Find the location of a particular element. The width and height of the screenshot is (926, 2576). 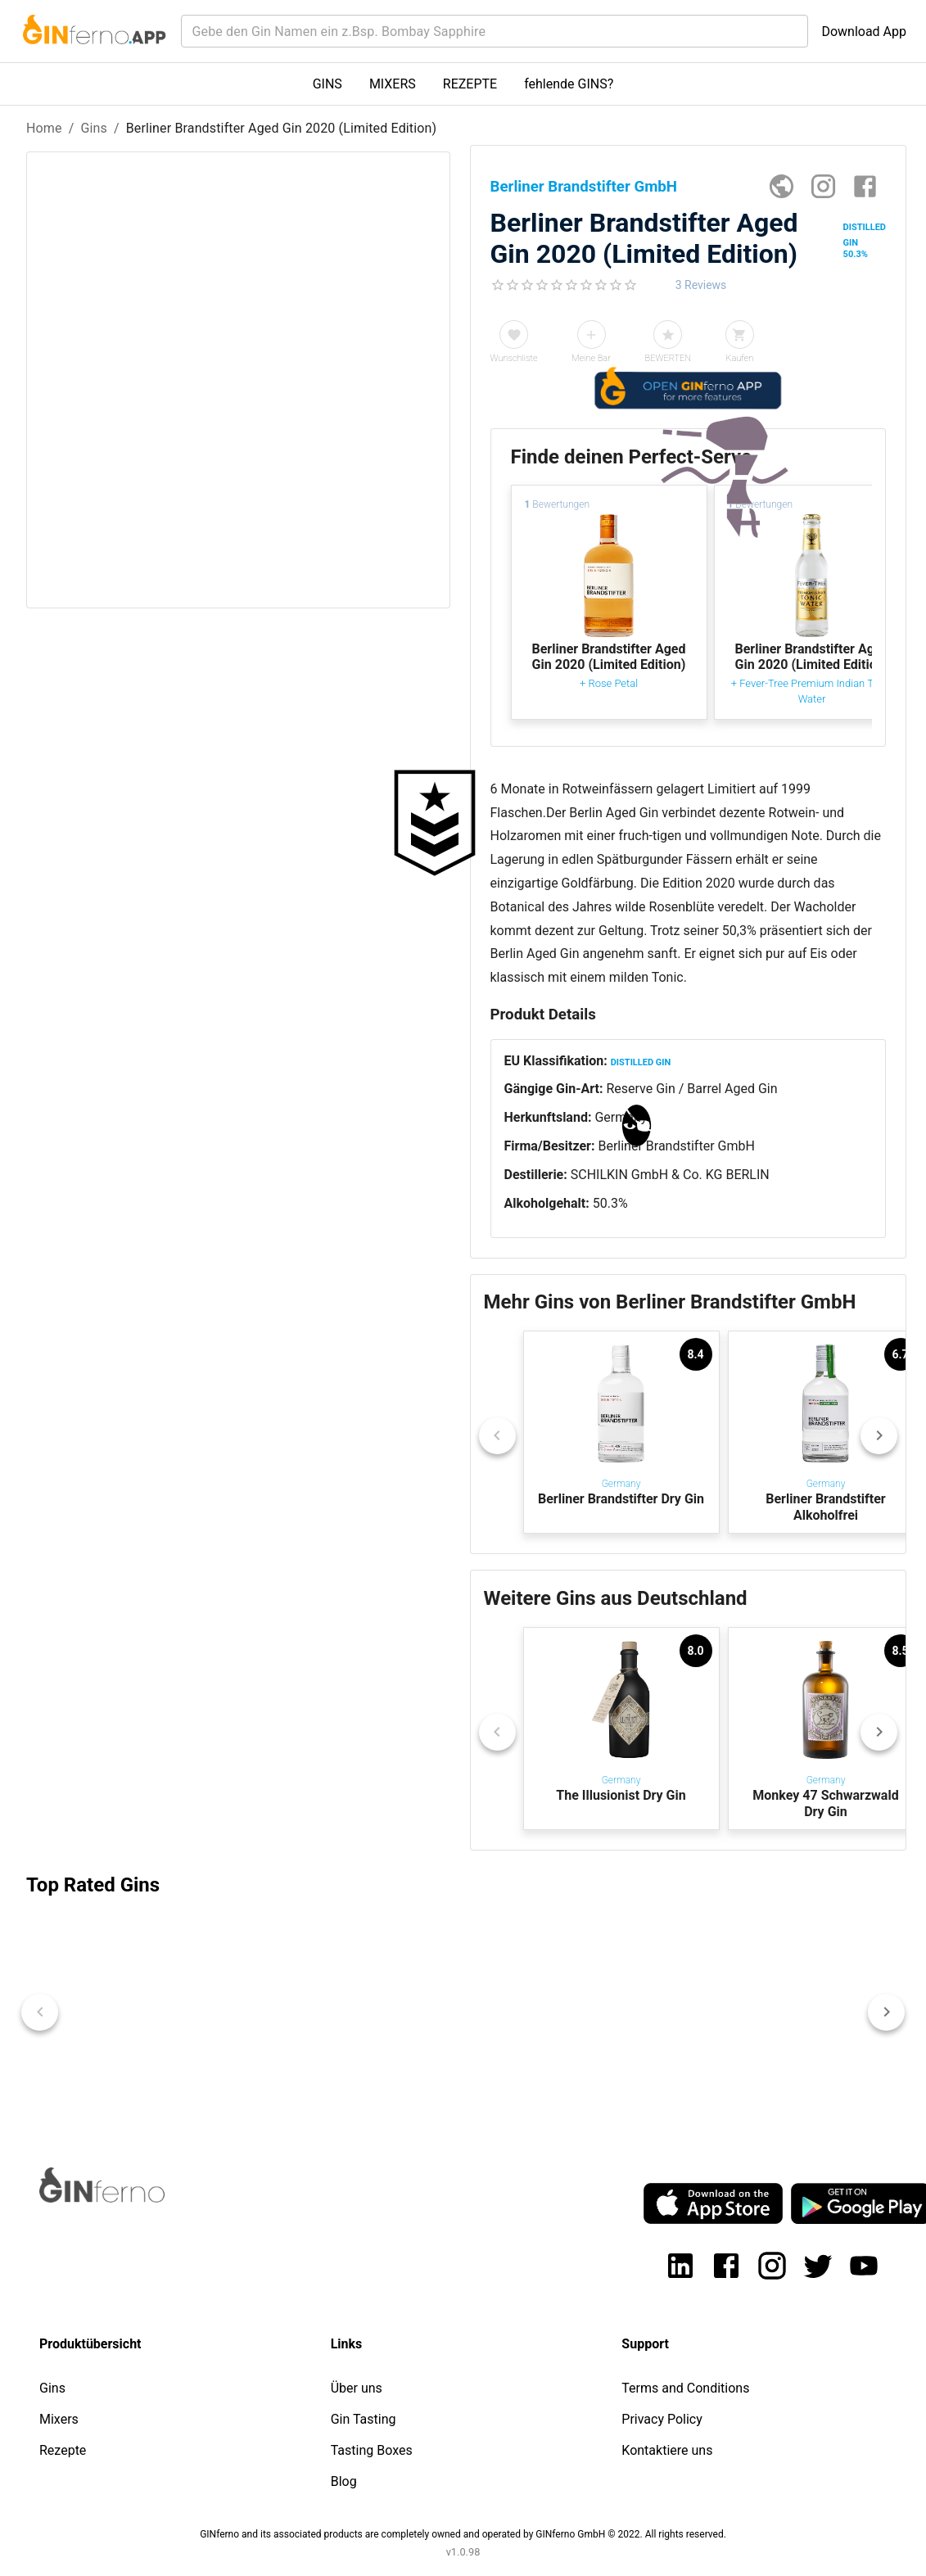

access boat engine controls or settings is located at coordinates (725, 477).